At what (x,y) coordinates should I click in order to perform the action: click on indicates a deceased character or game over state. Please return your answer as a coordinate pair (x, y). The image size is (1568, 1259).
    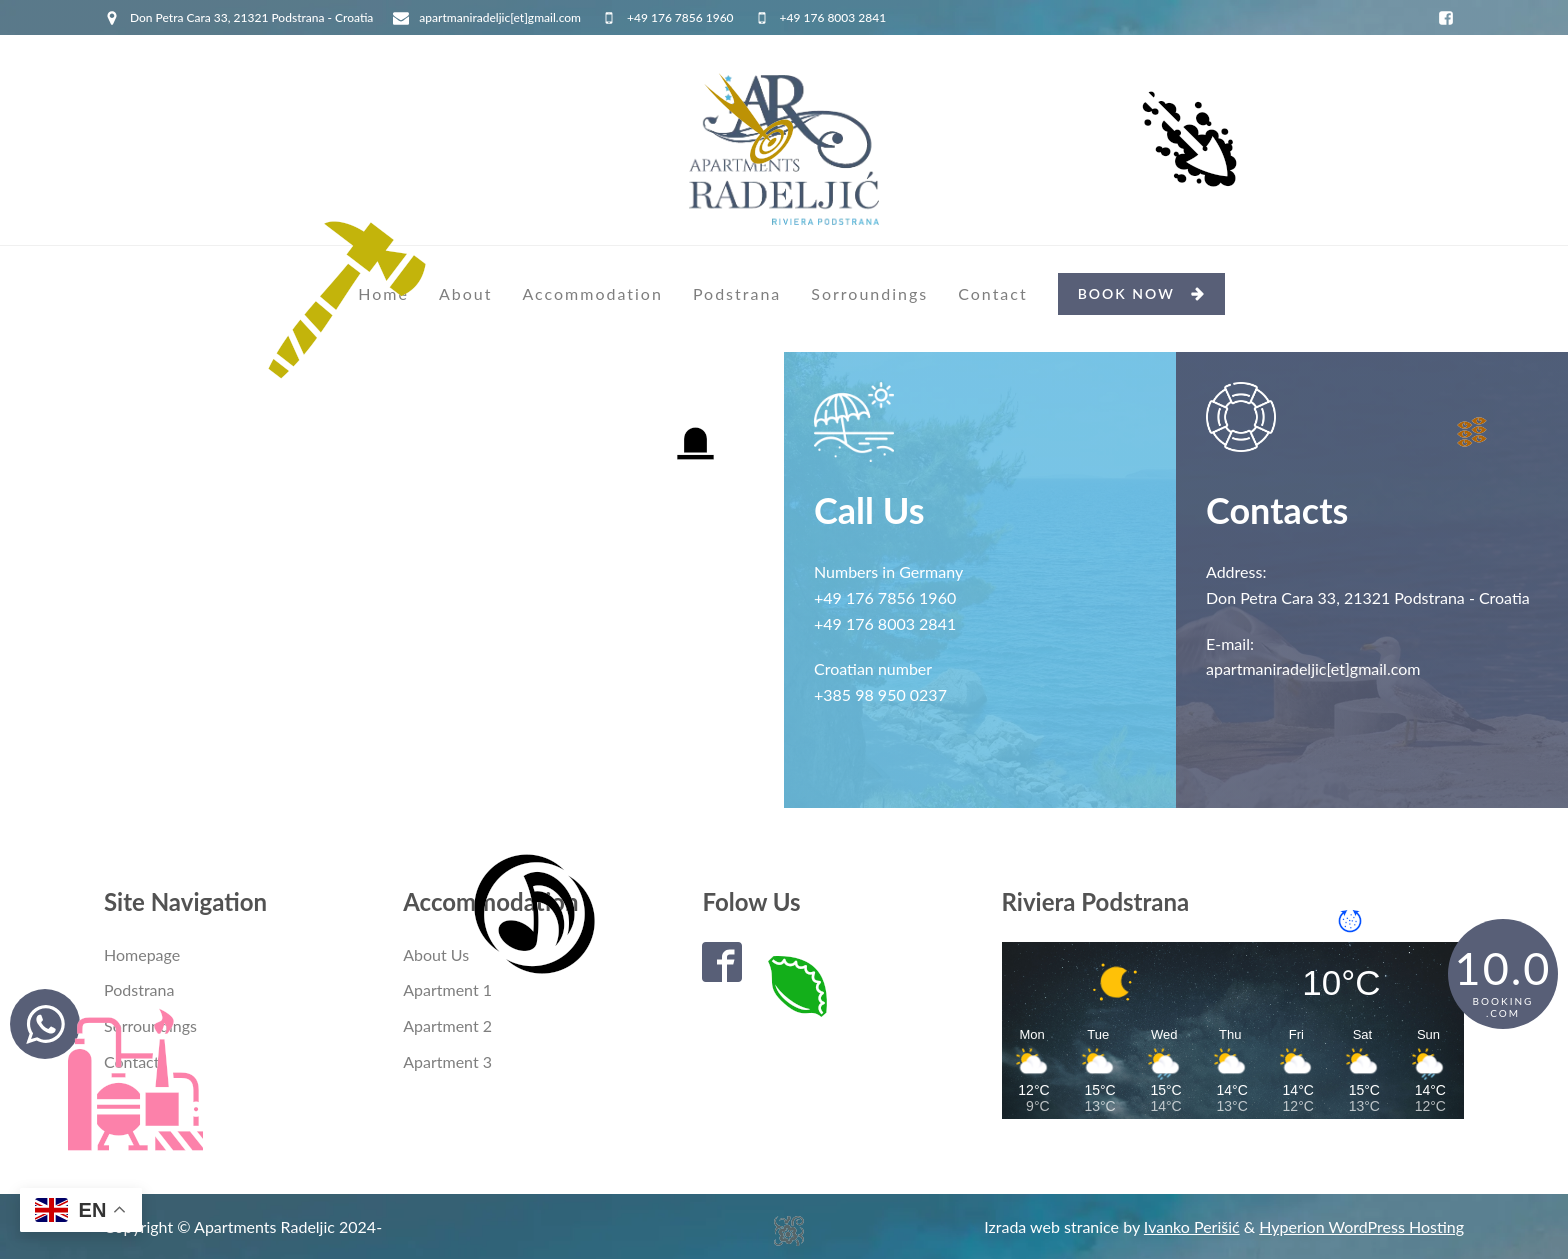
    Looking at the image, I should click on (695, 443).